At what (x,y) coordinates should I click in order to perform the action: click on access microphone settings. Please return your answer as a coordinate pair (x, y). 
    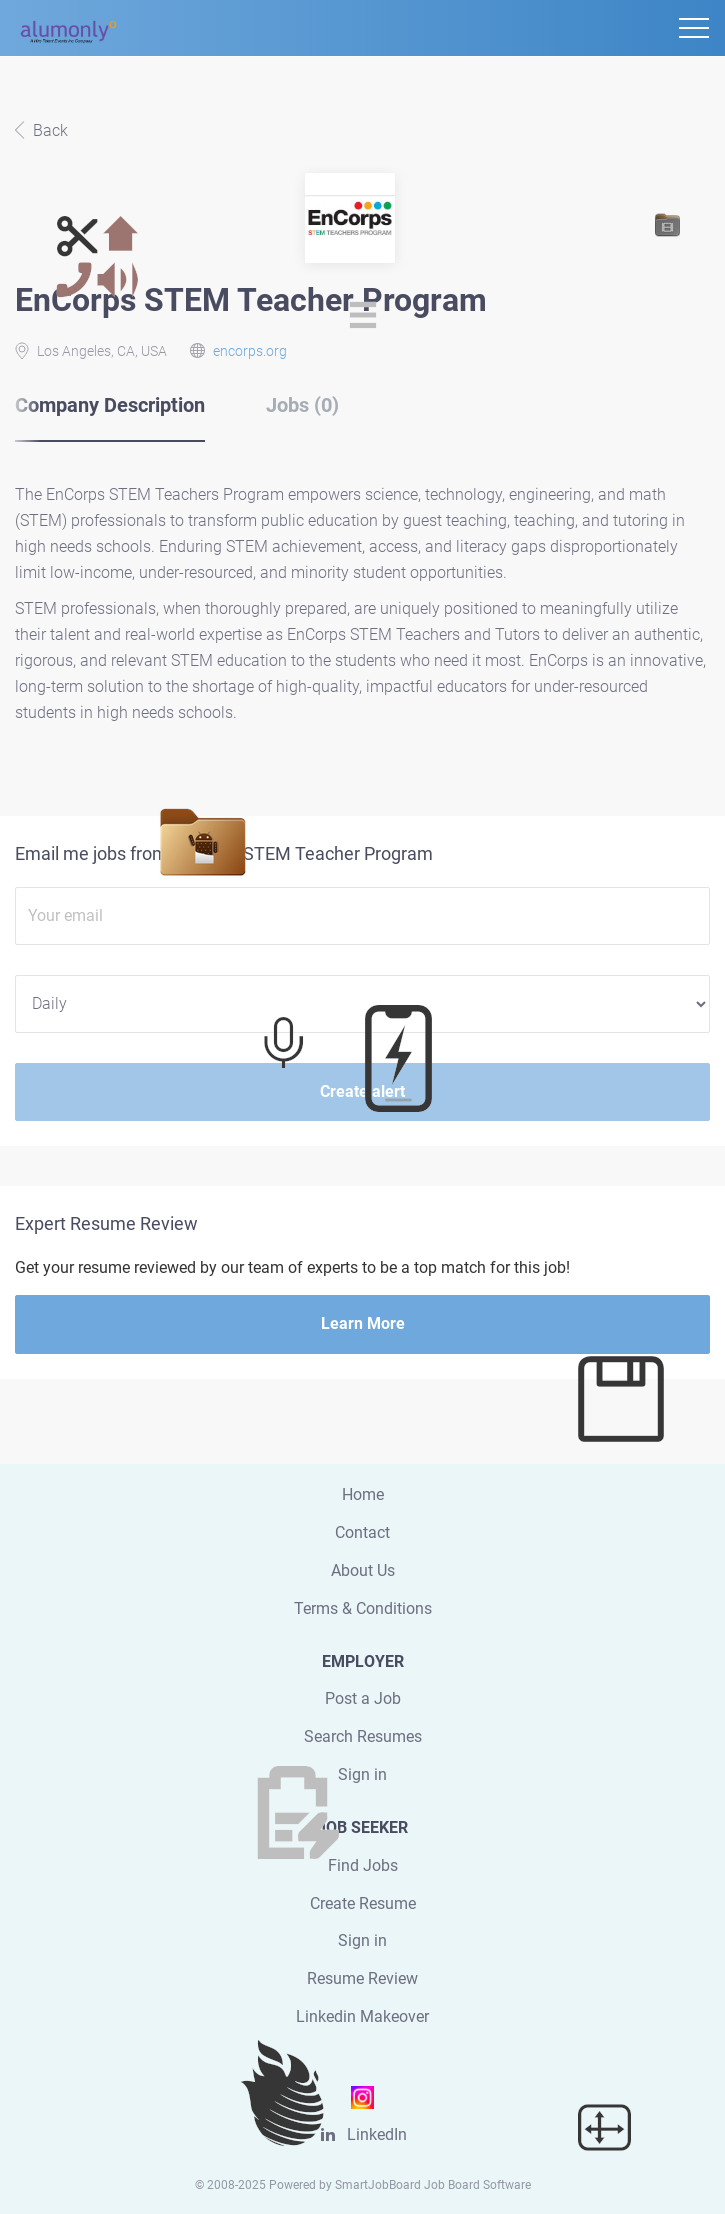
    Looking at the image, I should click on (283, 1042).